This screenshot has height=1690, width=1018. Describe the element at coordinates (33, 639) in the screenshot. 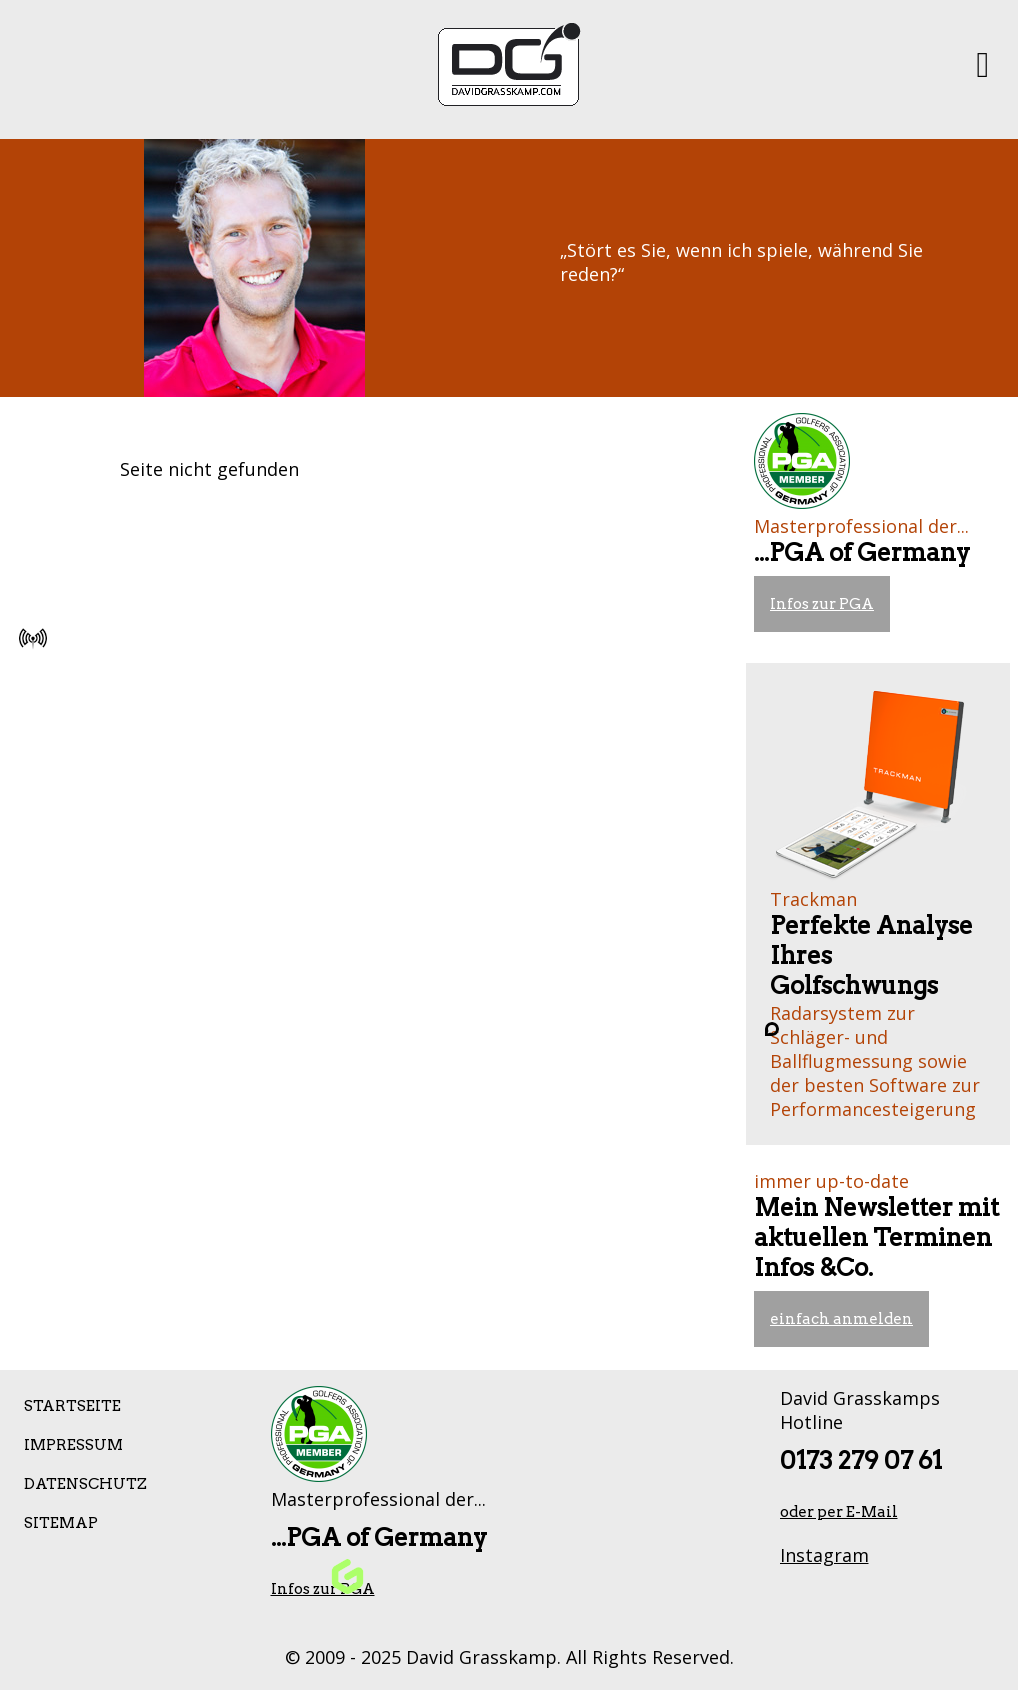

I see `eclipse mosquitto MQTT broker logo` at that location.